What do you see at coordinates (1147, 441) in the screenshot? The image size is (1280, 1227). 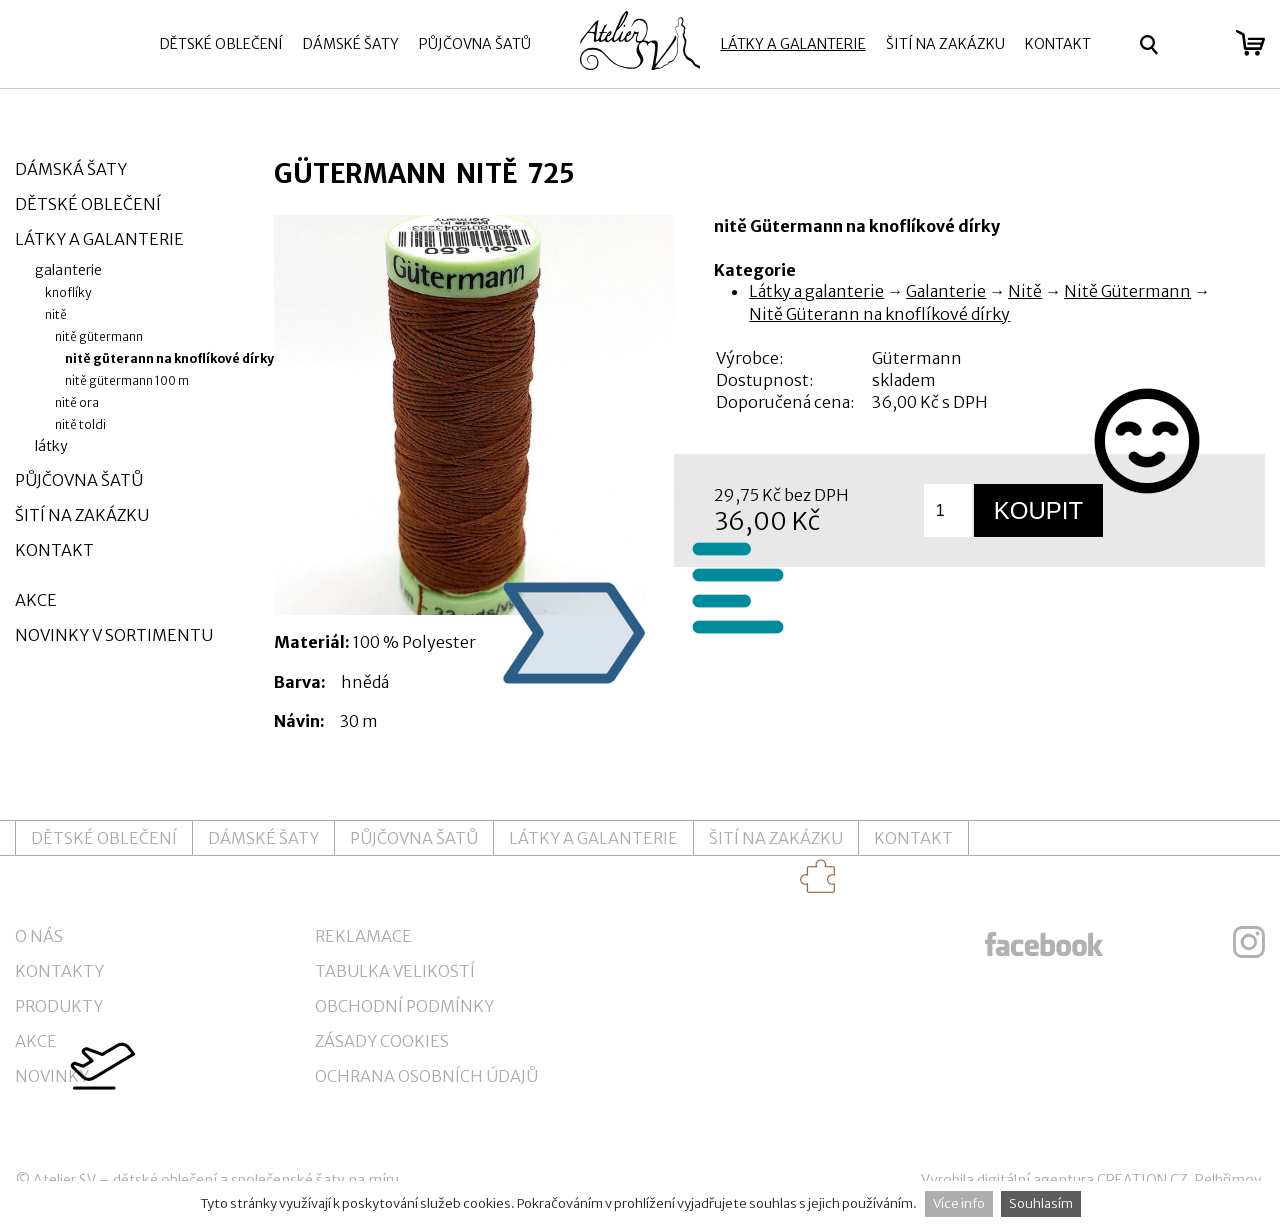 I see `rate your experience positively` at bounding box center [1147, 441].